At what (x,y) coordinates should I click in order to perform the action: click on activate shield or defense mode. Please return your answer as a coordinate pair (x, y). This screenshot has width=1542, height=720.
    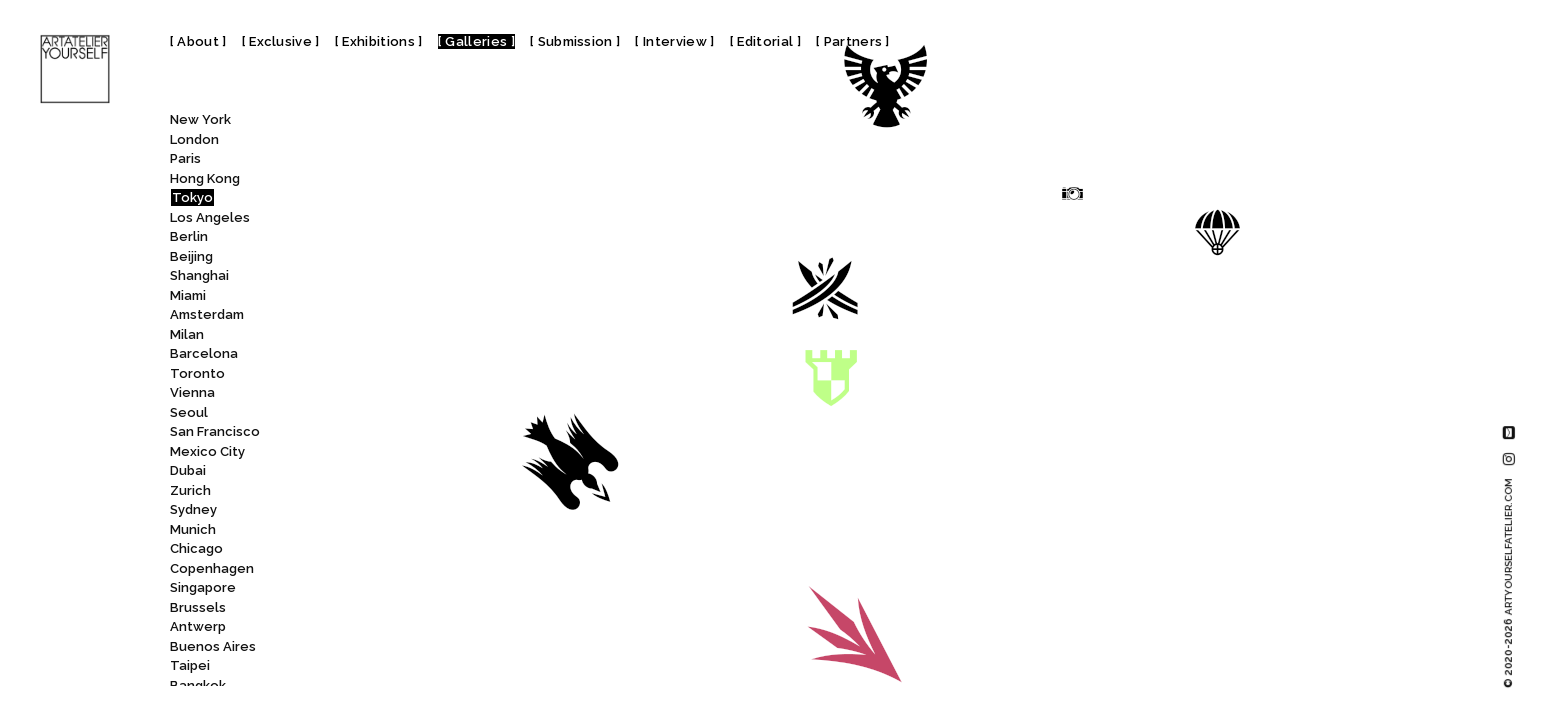
    Looking at the image, I should click on (830, 378).